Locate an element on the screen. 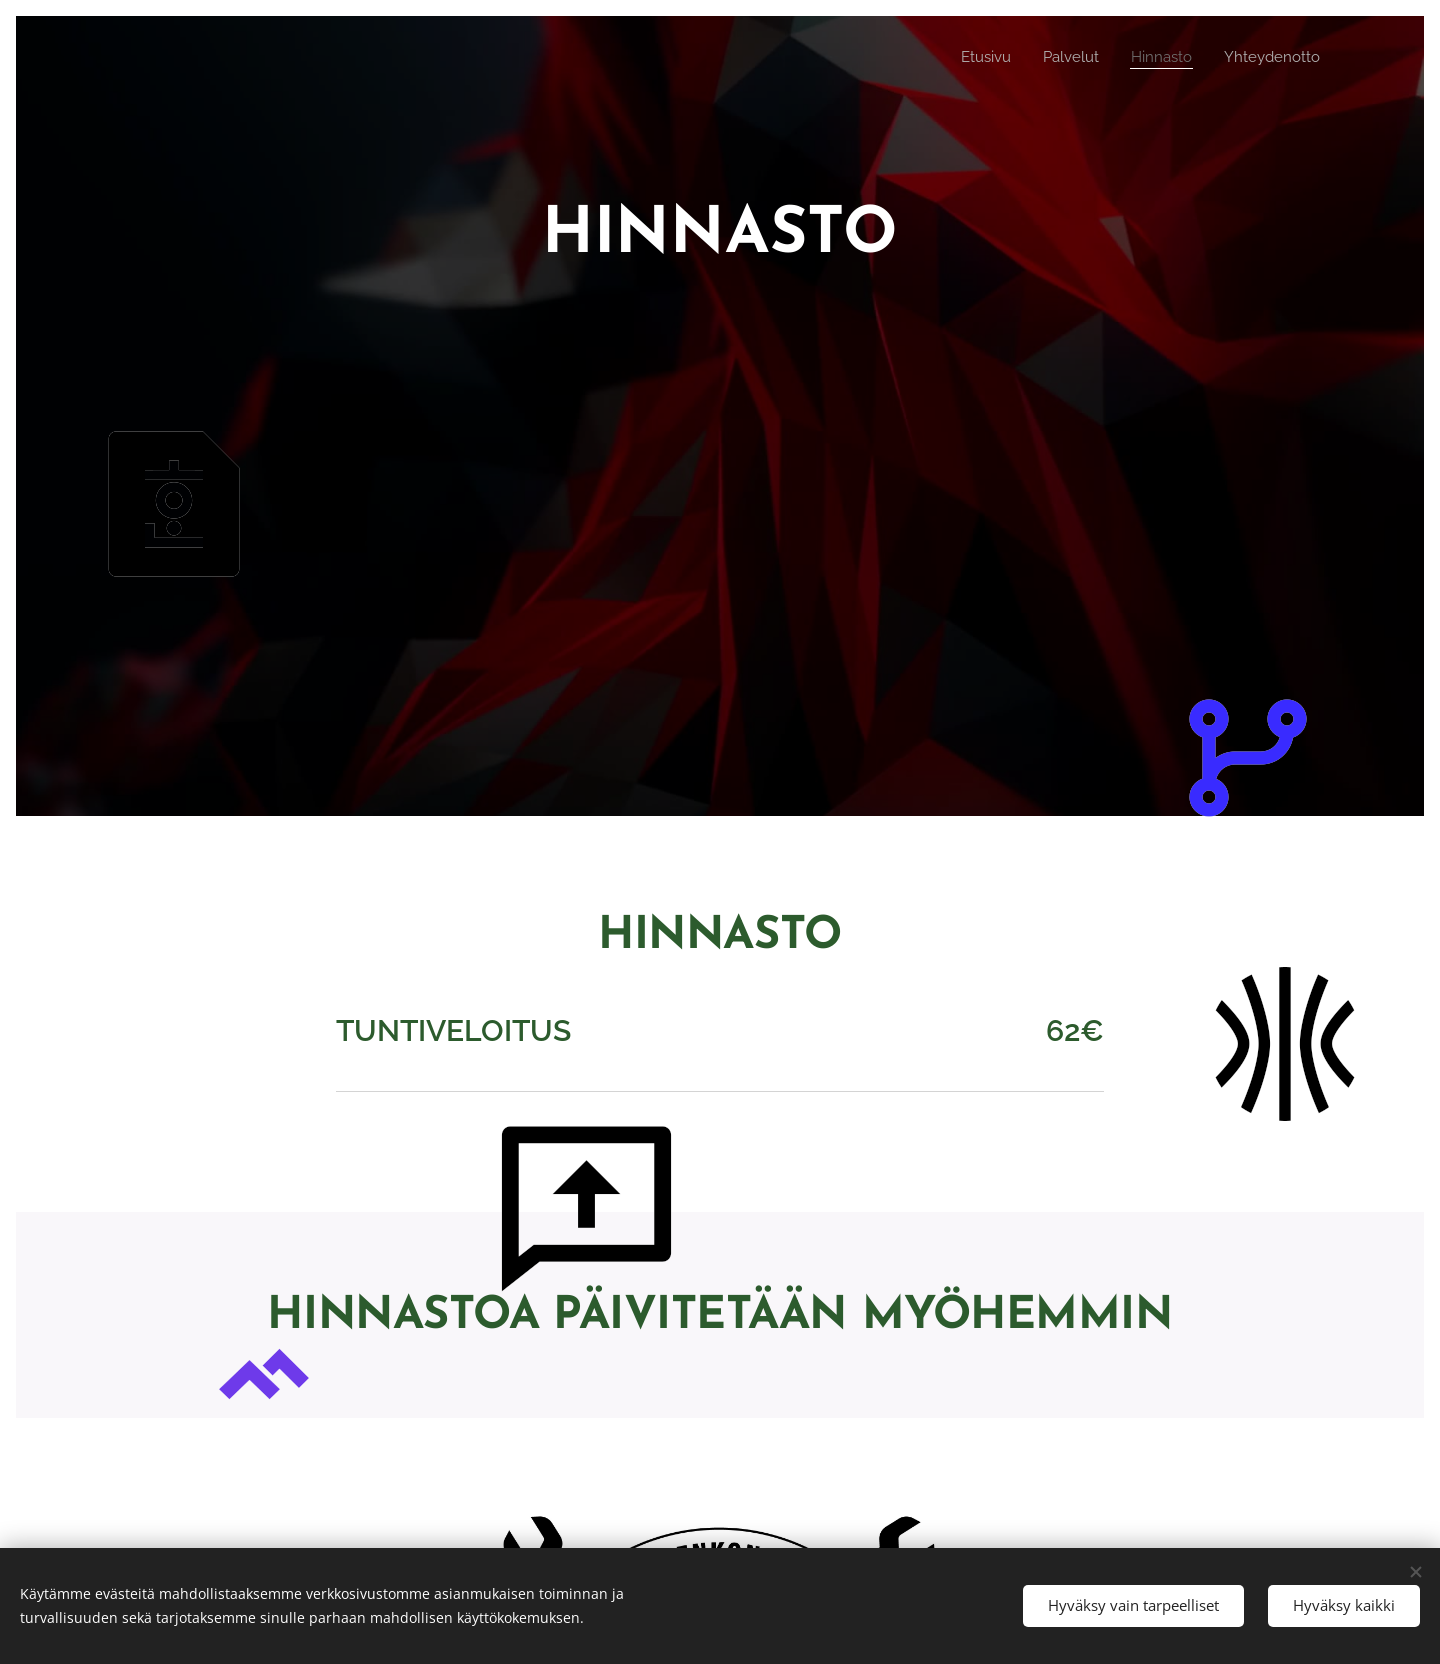 Image resolution: width=1440 pixels, height=1664 pixels. talos logo is located at coordinates (1285, 1044).